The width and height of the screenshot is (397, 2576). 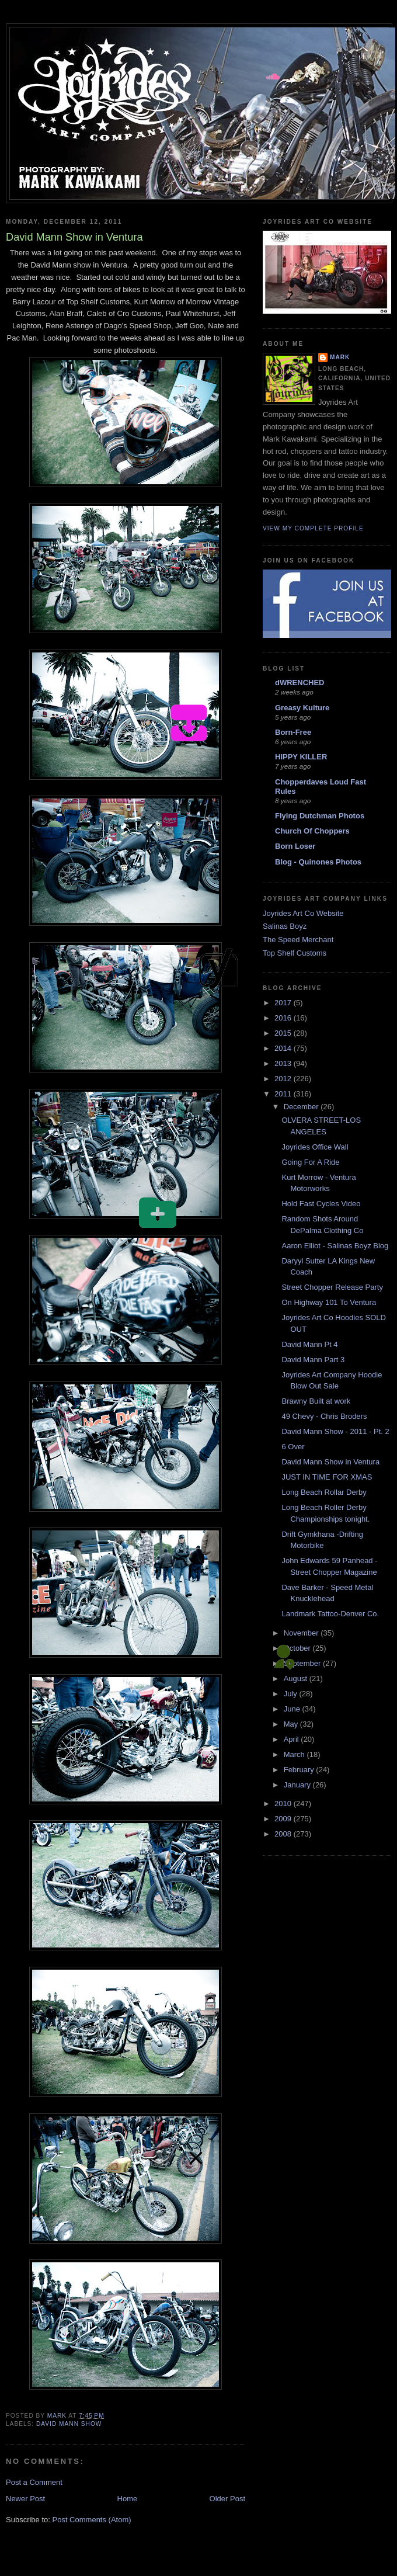 What do you see at coordinates (158, 1214) in the screenshot?
I see `create a new folder` at bounding box center [158, 1214].